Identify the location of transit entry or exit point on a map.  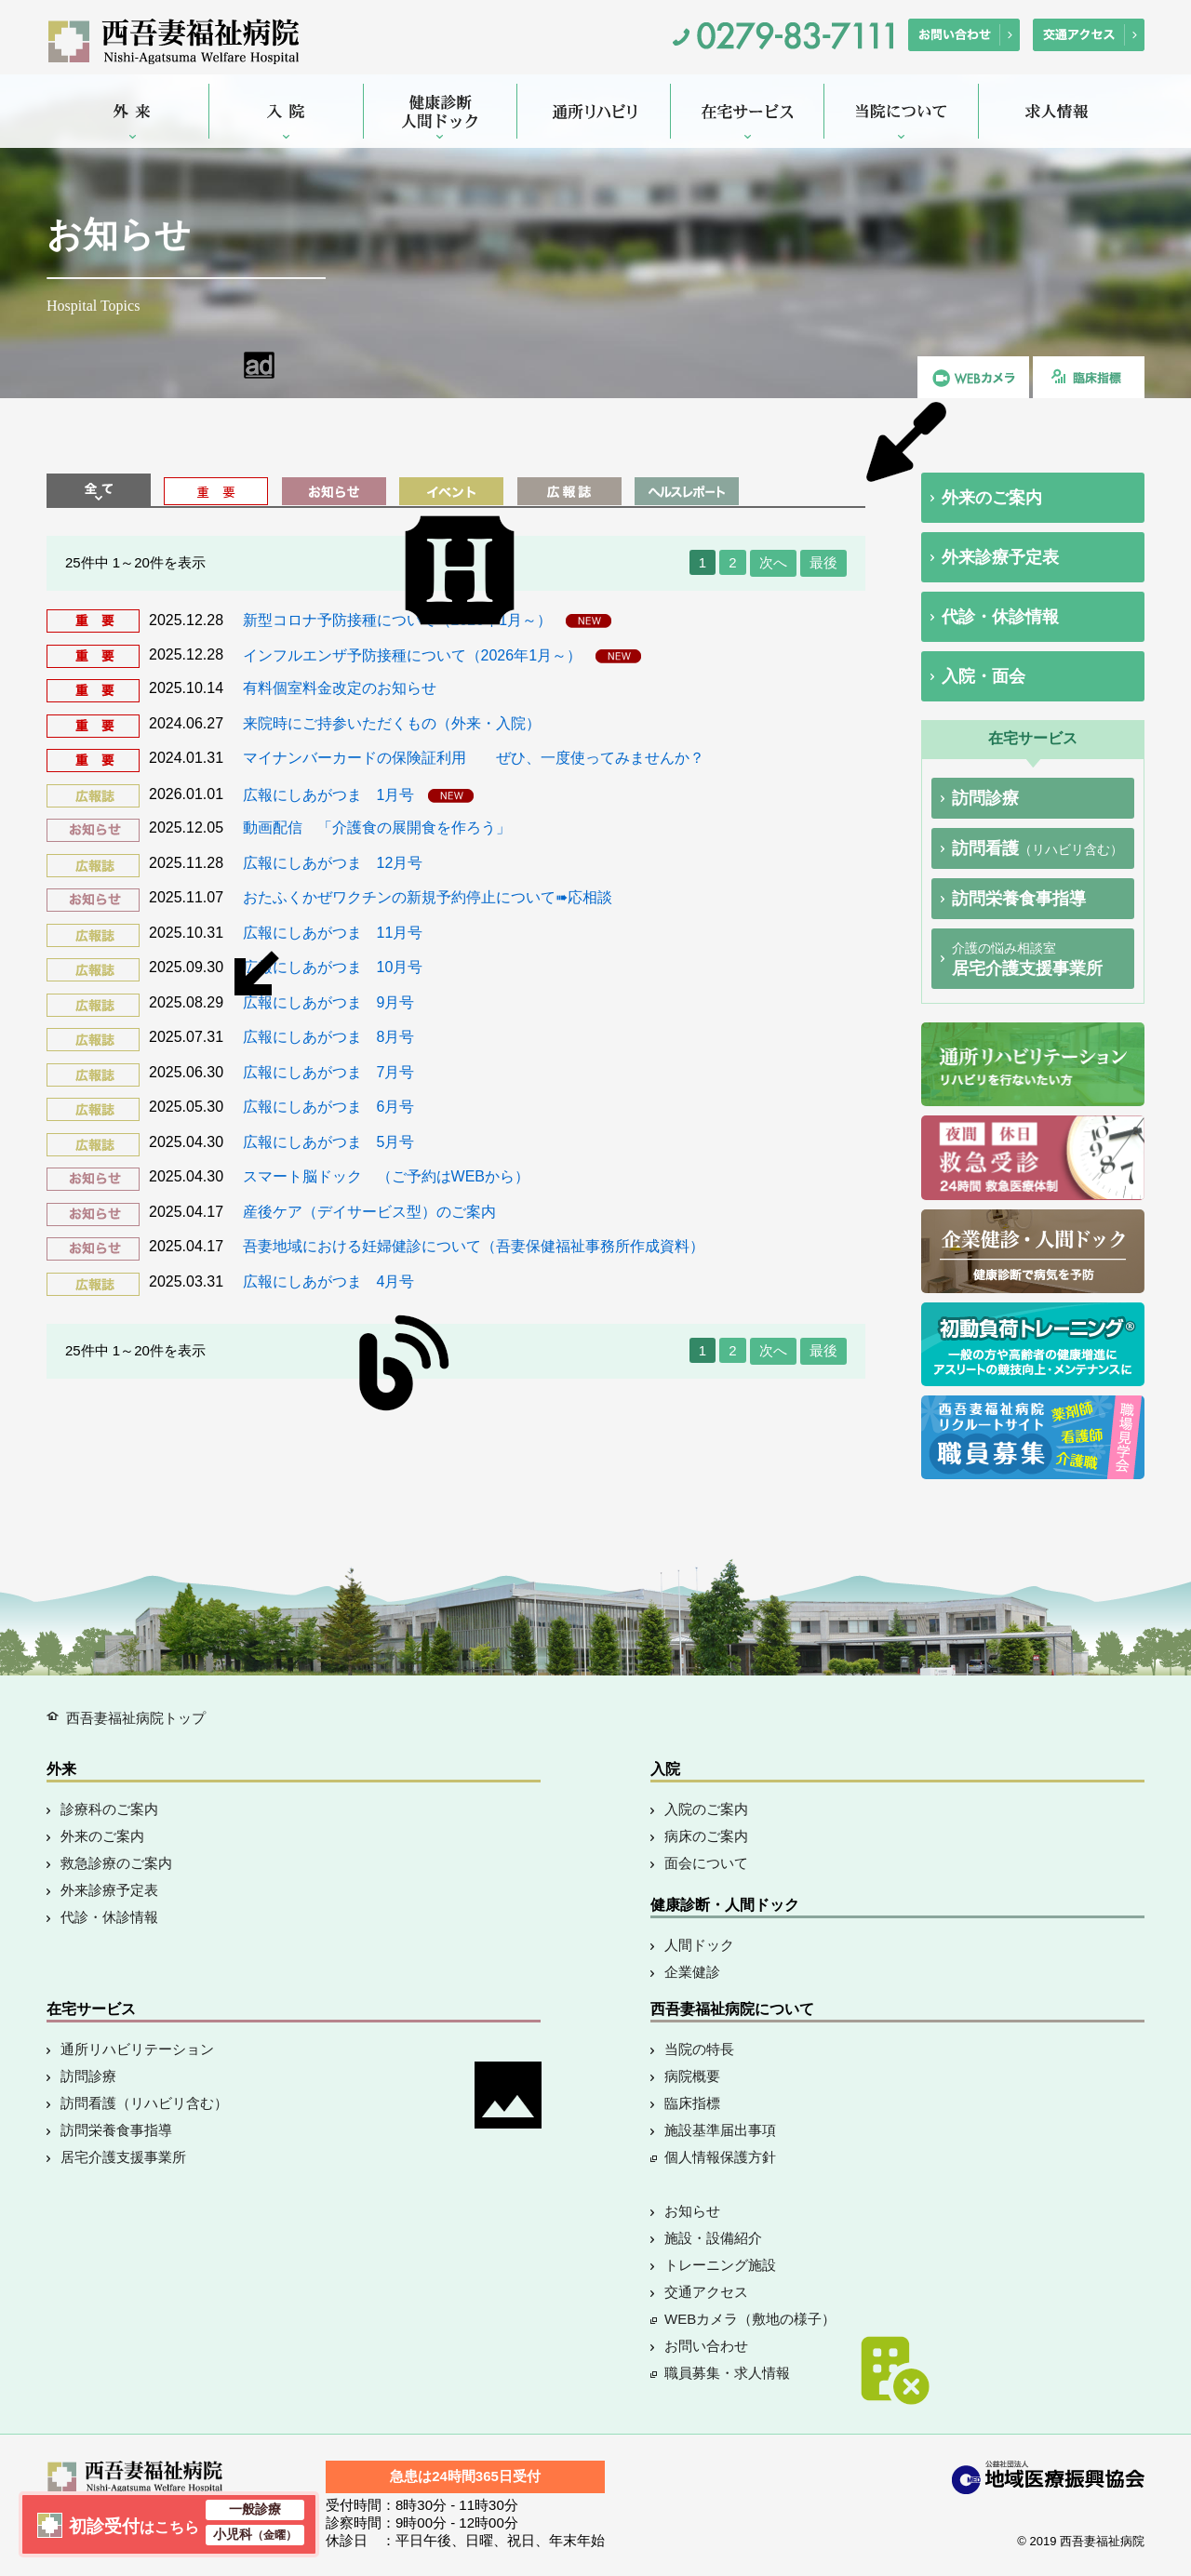
(257, 973).